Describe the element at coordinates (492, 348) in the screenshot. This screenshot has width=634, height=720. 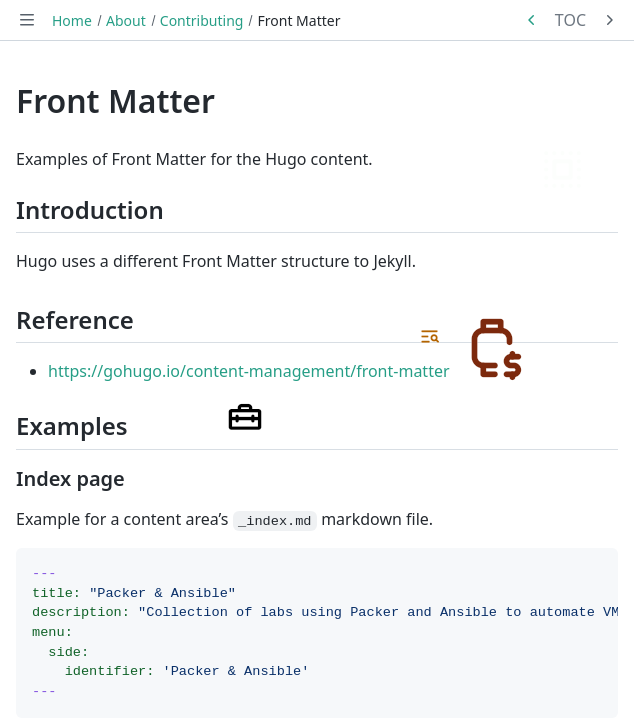
I see `view payment or finance features on your smartwatch` at that location.